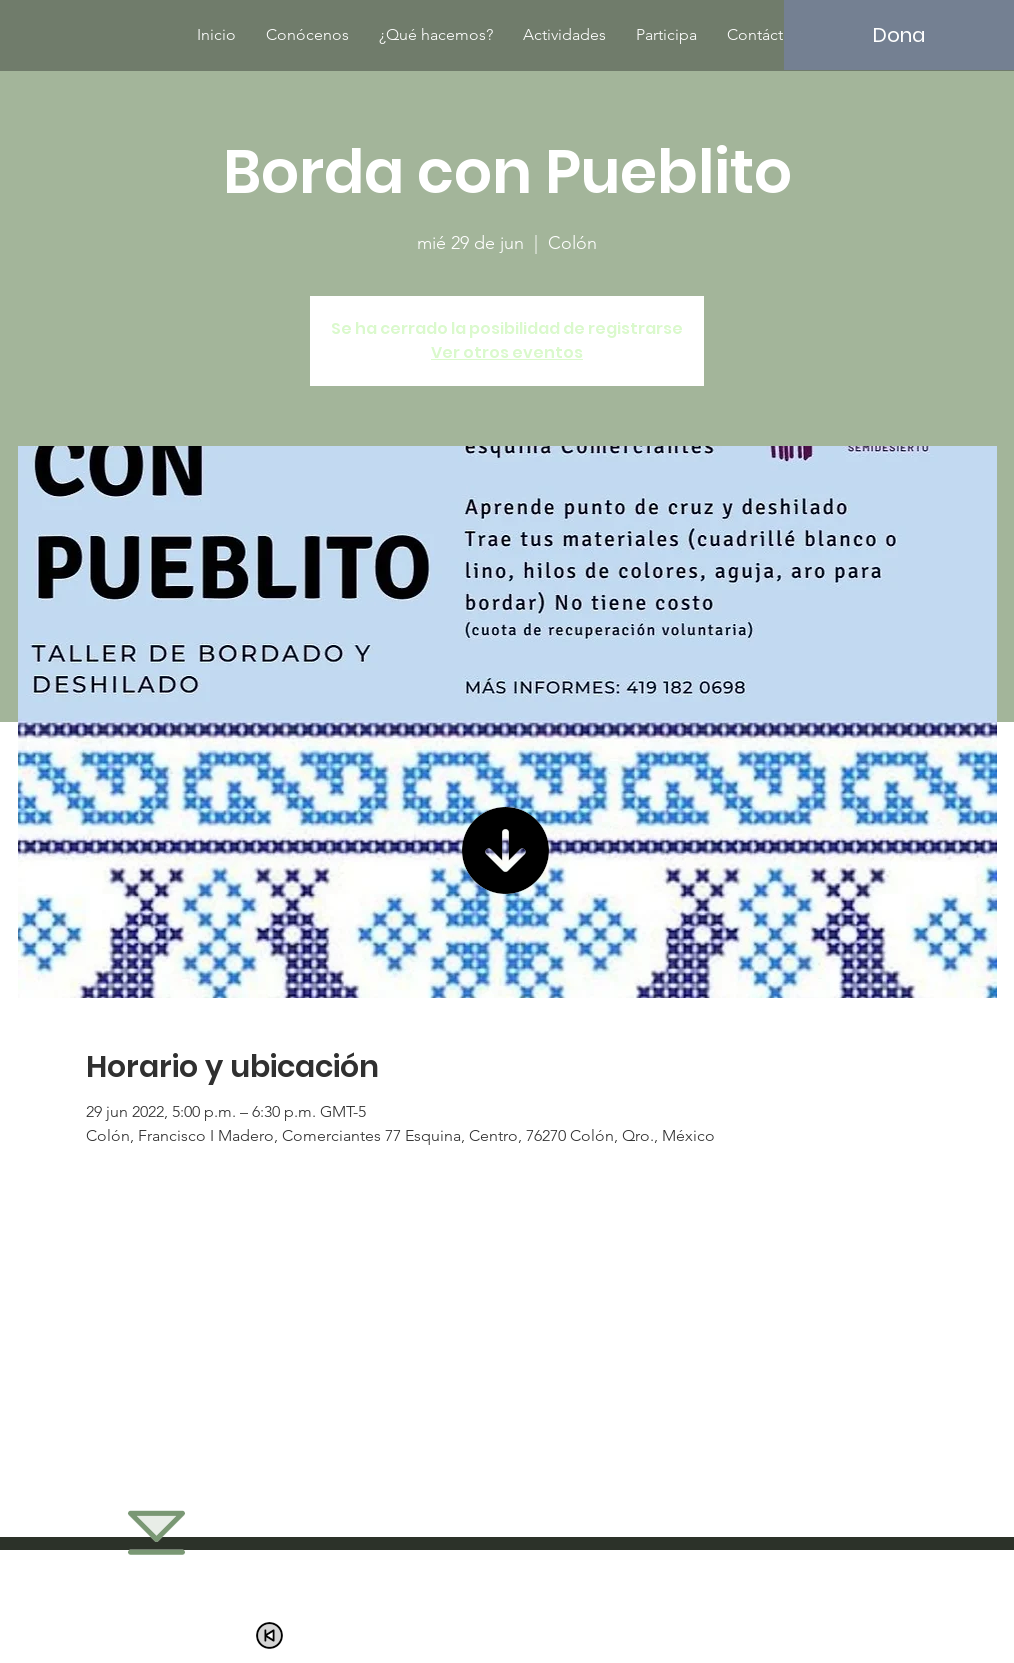 Image resolution: width=1014 pixels, height=1663 pixels. Describe the element at coordinates (156, 1531) in the screenshot. I see `expand content below` at that location.